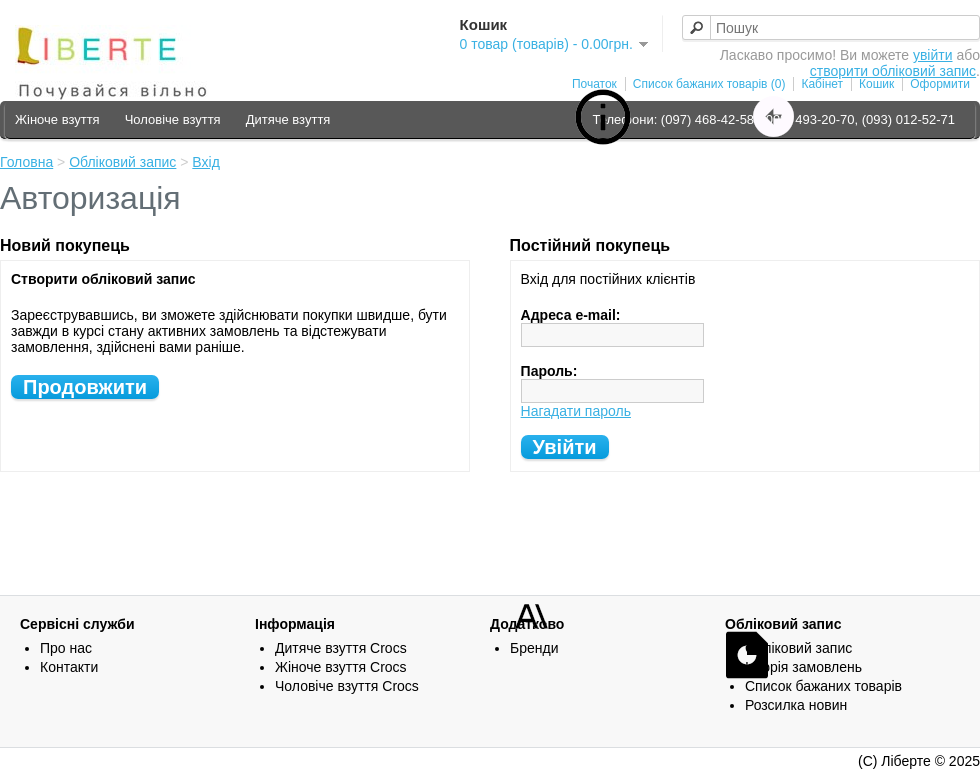 This screenshot has height=769, width=980. Describe the element at coordinates (603, 117) in the screenshot. I see `view more information or details` at that location.